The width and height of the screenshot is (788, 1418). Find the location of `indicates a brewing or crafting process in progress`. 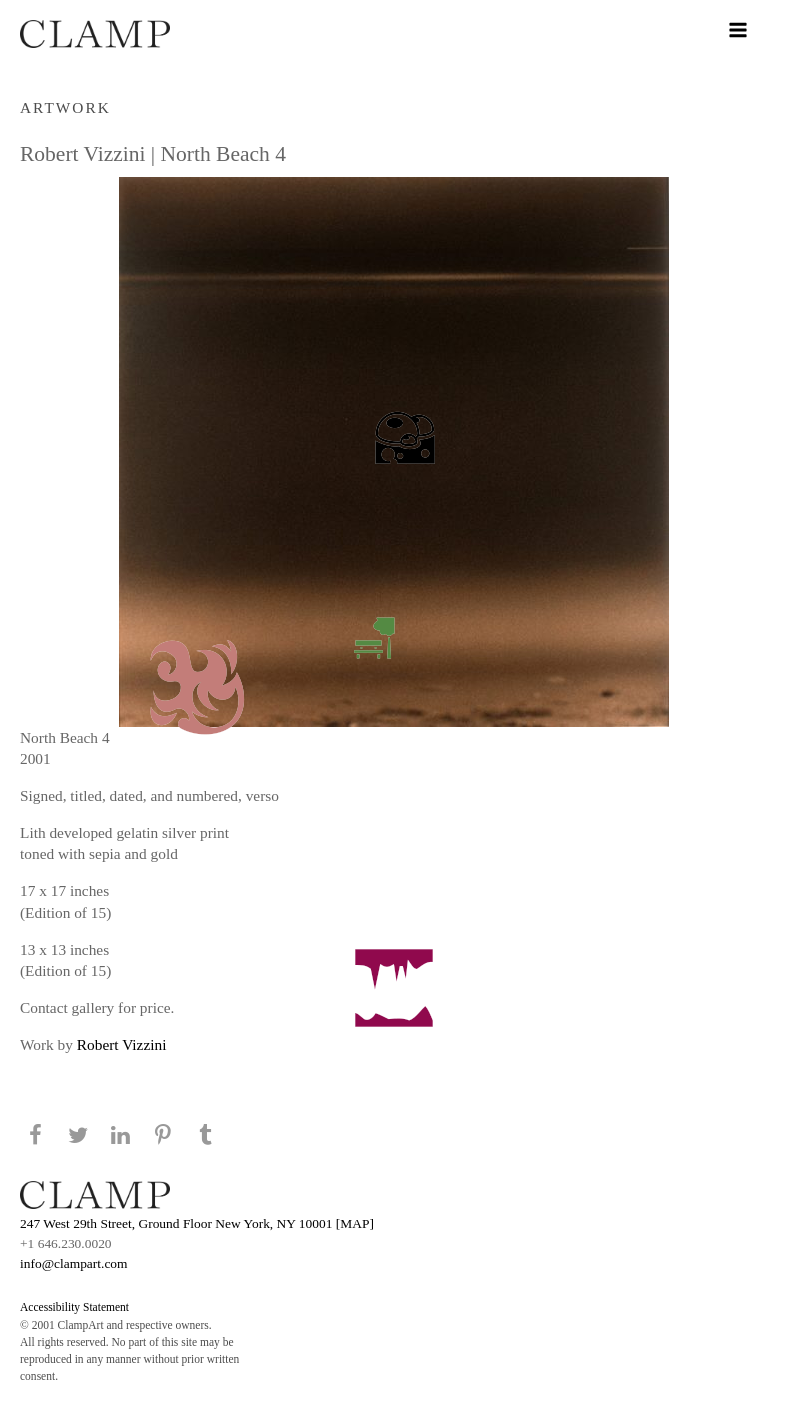

indicates a brewing or crafting process in progress is located at coordinates (405, 434).